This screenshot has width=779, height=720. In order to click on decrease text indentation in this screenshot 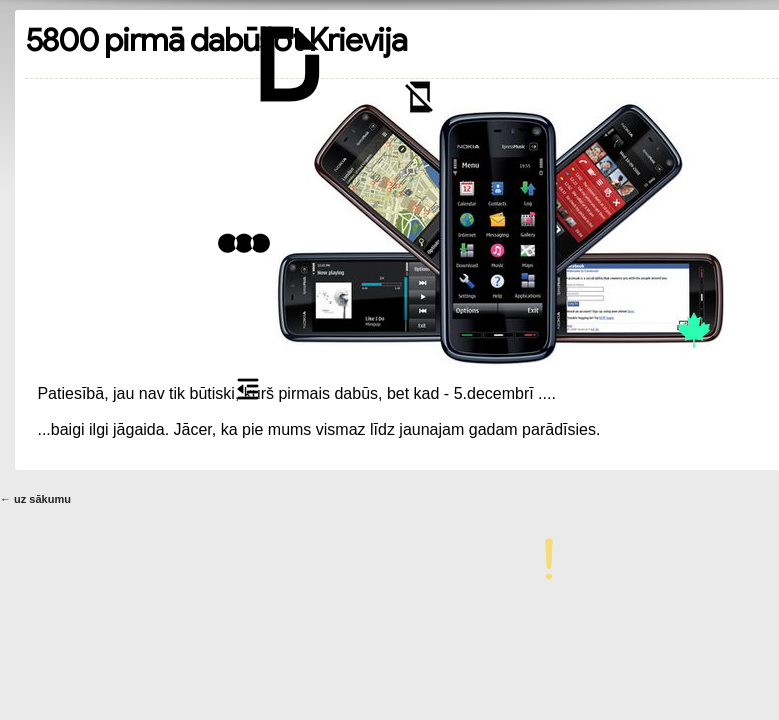, I will do `click(248, 389)`.